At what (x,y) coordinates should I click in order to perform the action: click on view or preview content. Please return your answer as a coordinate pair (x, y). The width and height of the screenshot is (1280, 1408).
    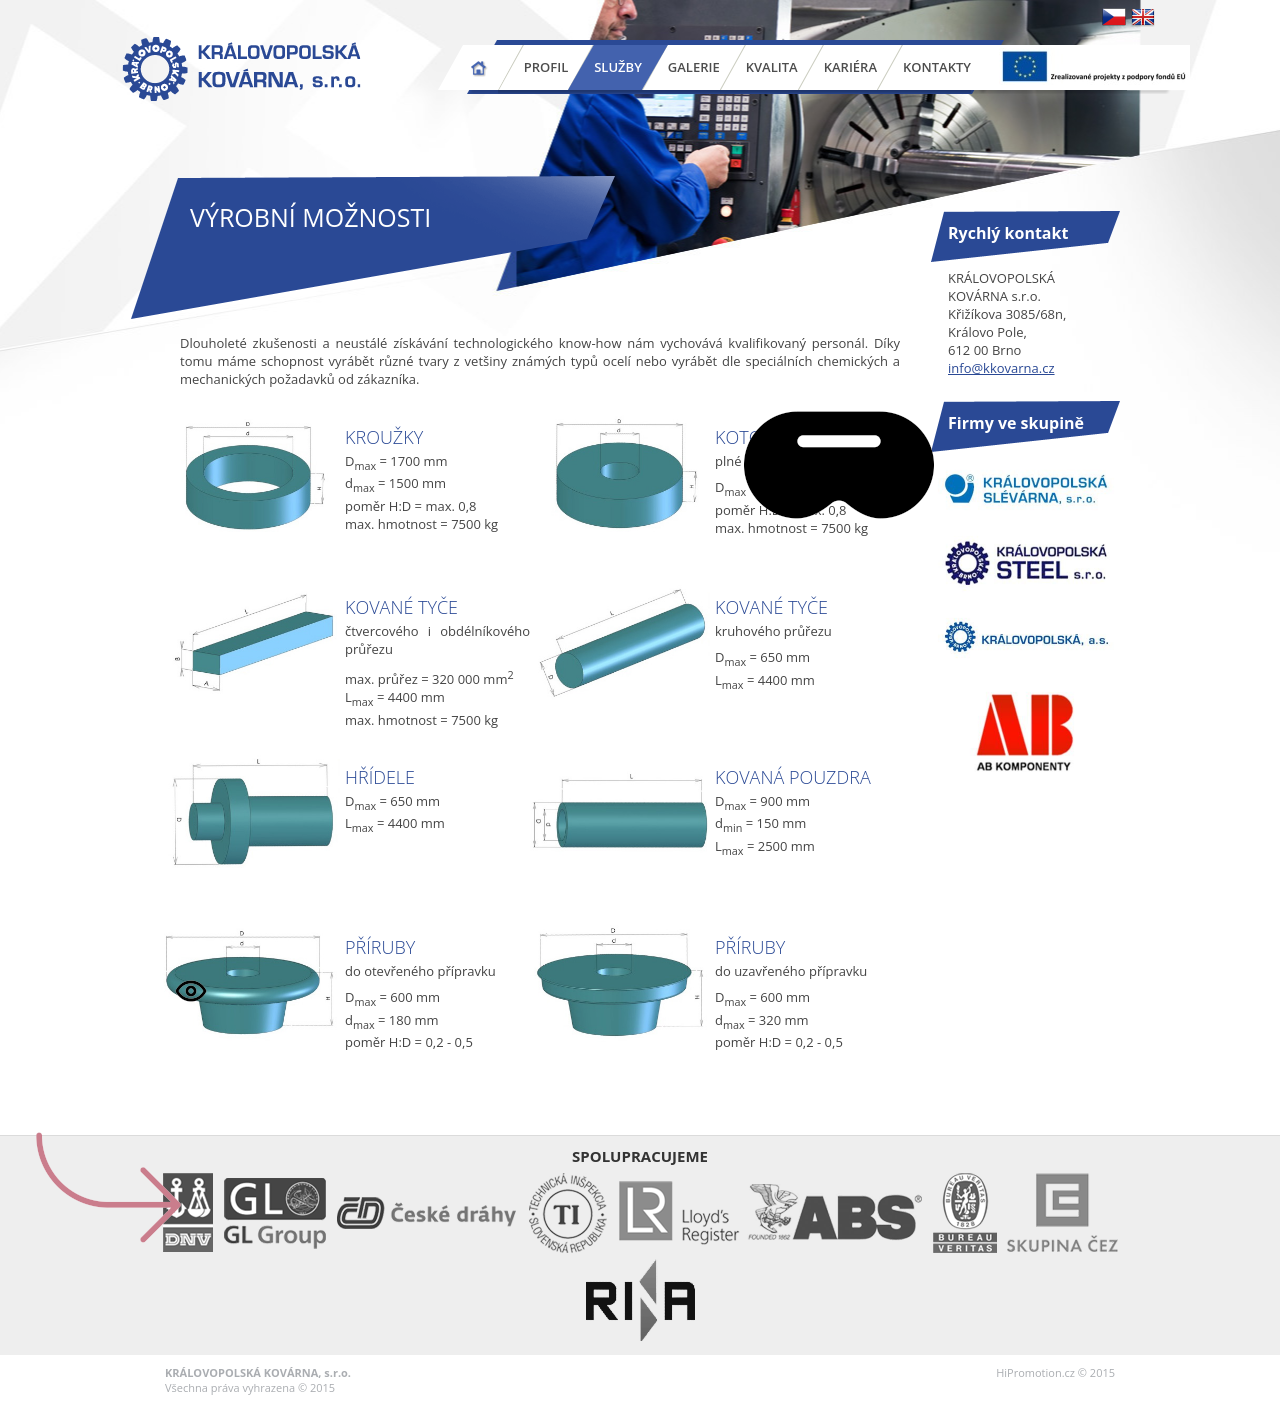
    Looking at the image, I should click on (191, 991).